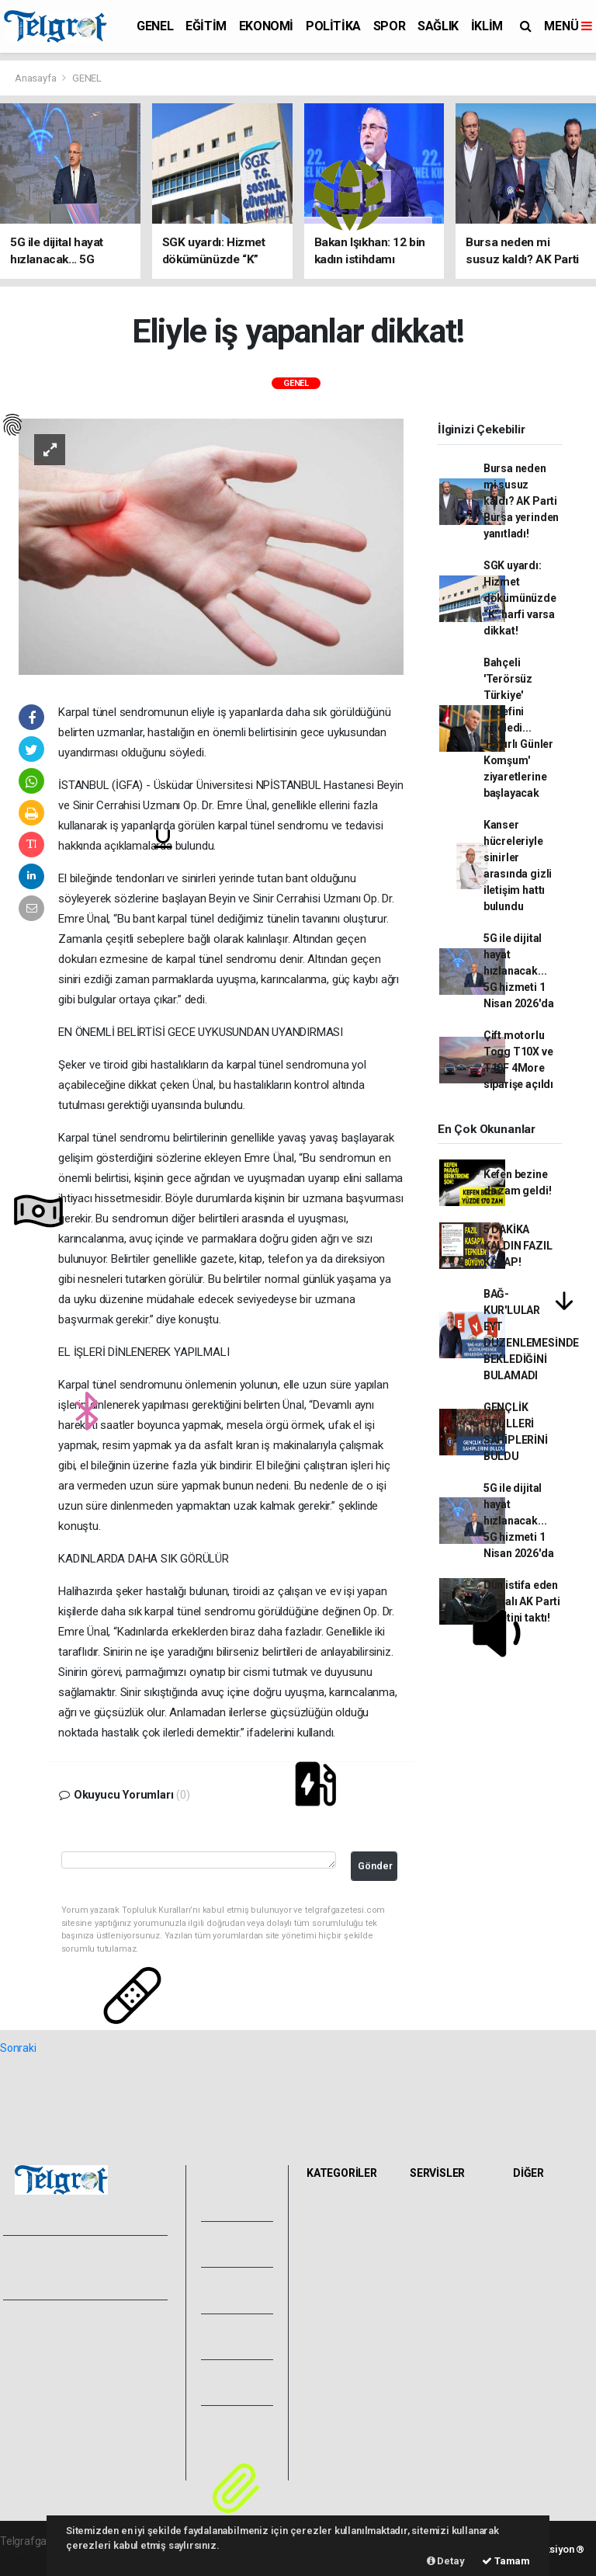 This screenshot has width=596, height=2576. Describe the element at coordinates (87, 1411) in the screenshot. I see `toggle bluetooth connectivity on or off` at that location.